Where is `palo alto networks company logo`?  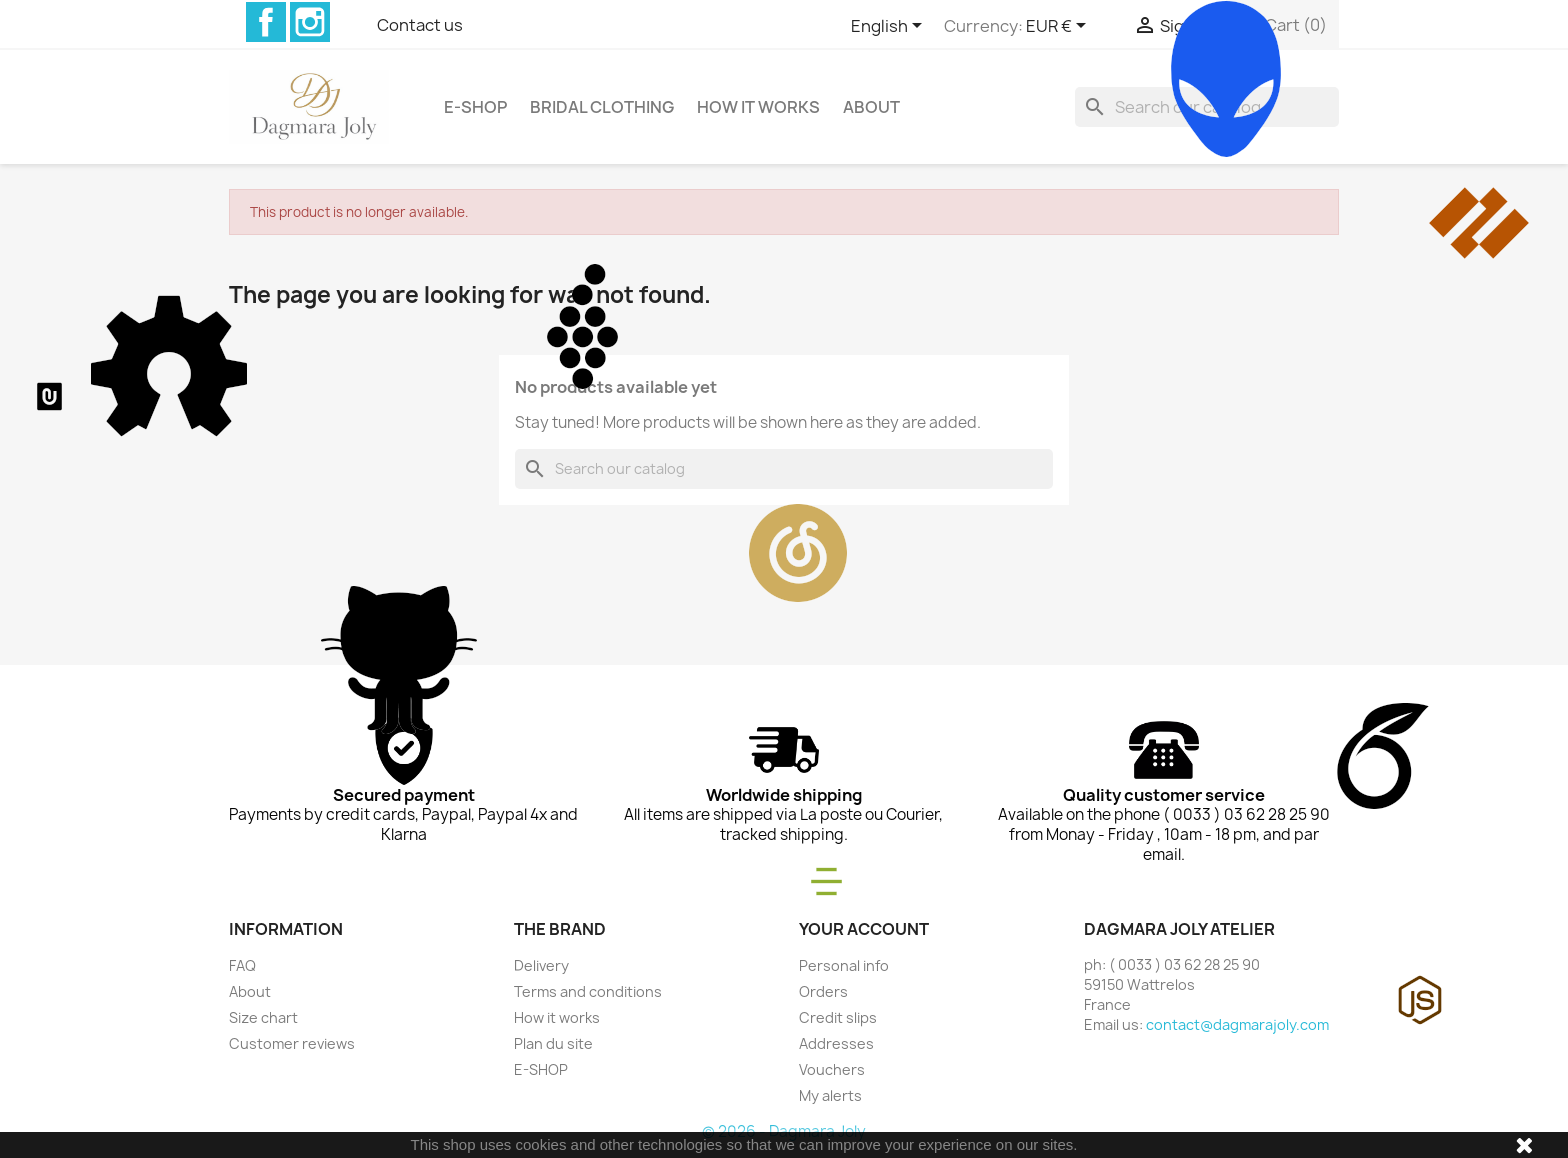
palo alto networks company logo is located at coordinates (1479, 223).